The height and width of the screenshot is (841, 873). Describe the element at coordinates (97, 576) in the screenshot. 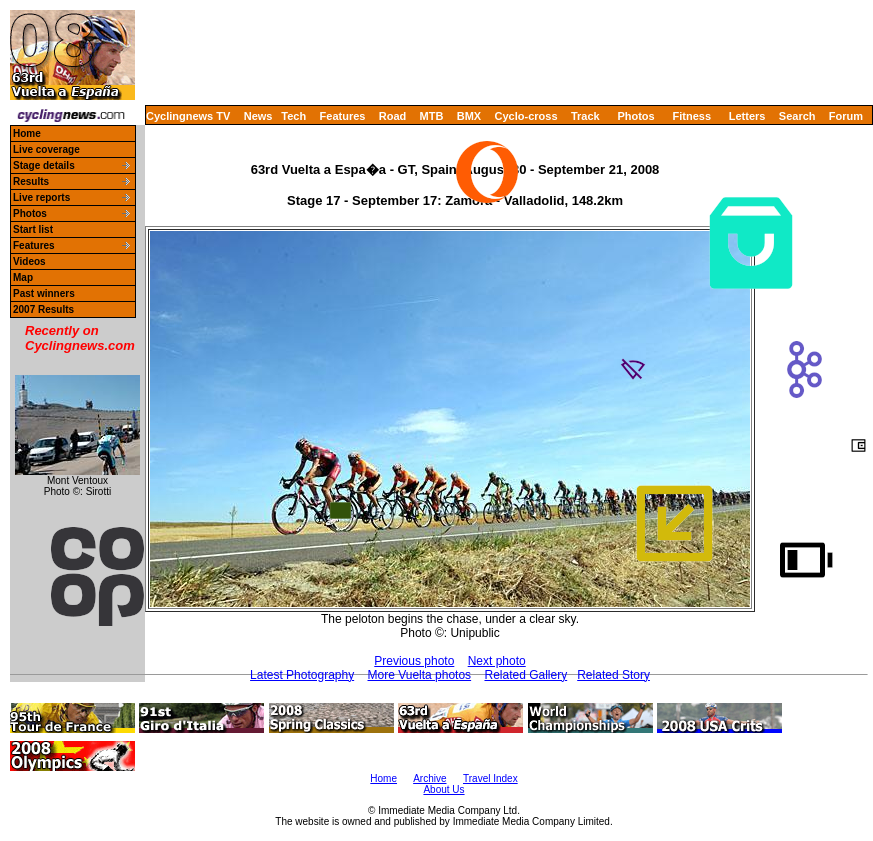

I see `co-op brand logo` at that location.